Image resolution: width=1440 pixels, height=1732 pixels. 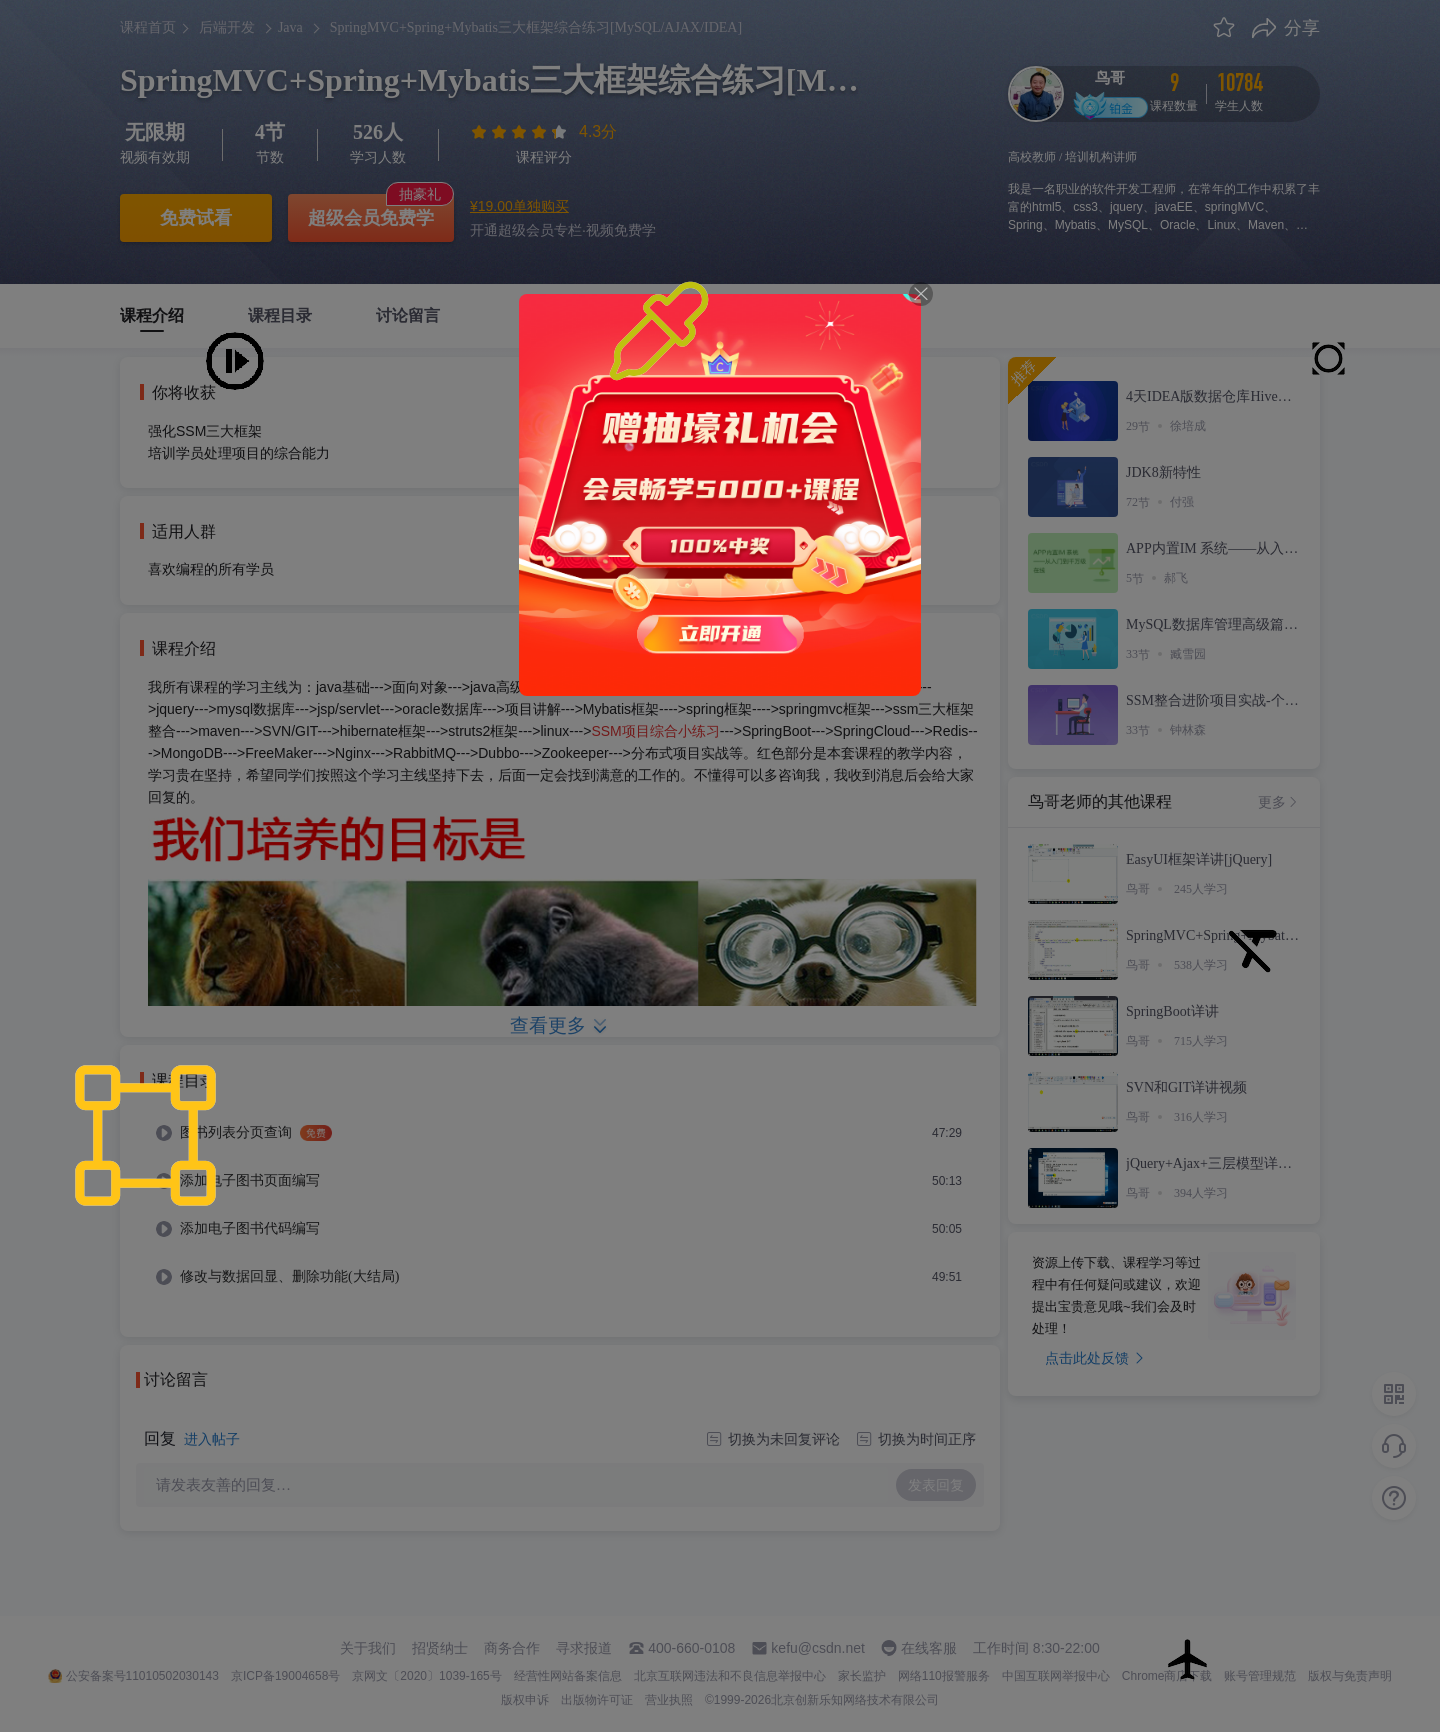 What do you see at coordinates (145, 1135) in the screenshot?
I see `select or resize an object's boundaries` at bounding box center [145, 1135].